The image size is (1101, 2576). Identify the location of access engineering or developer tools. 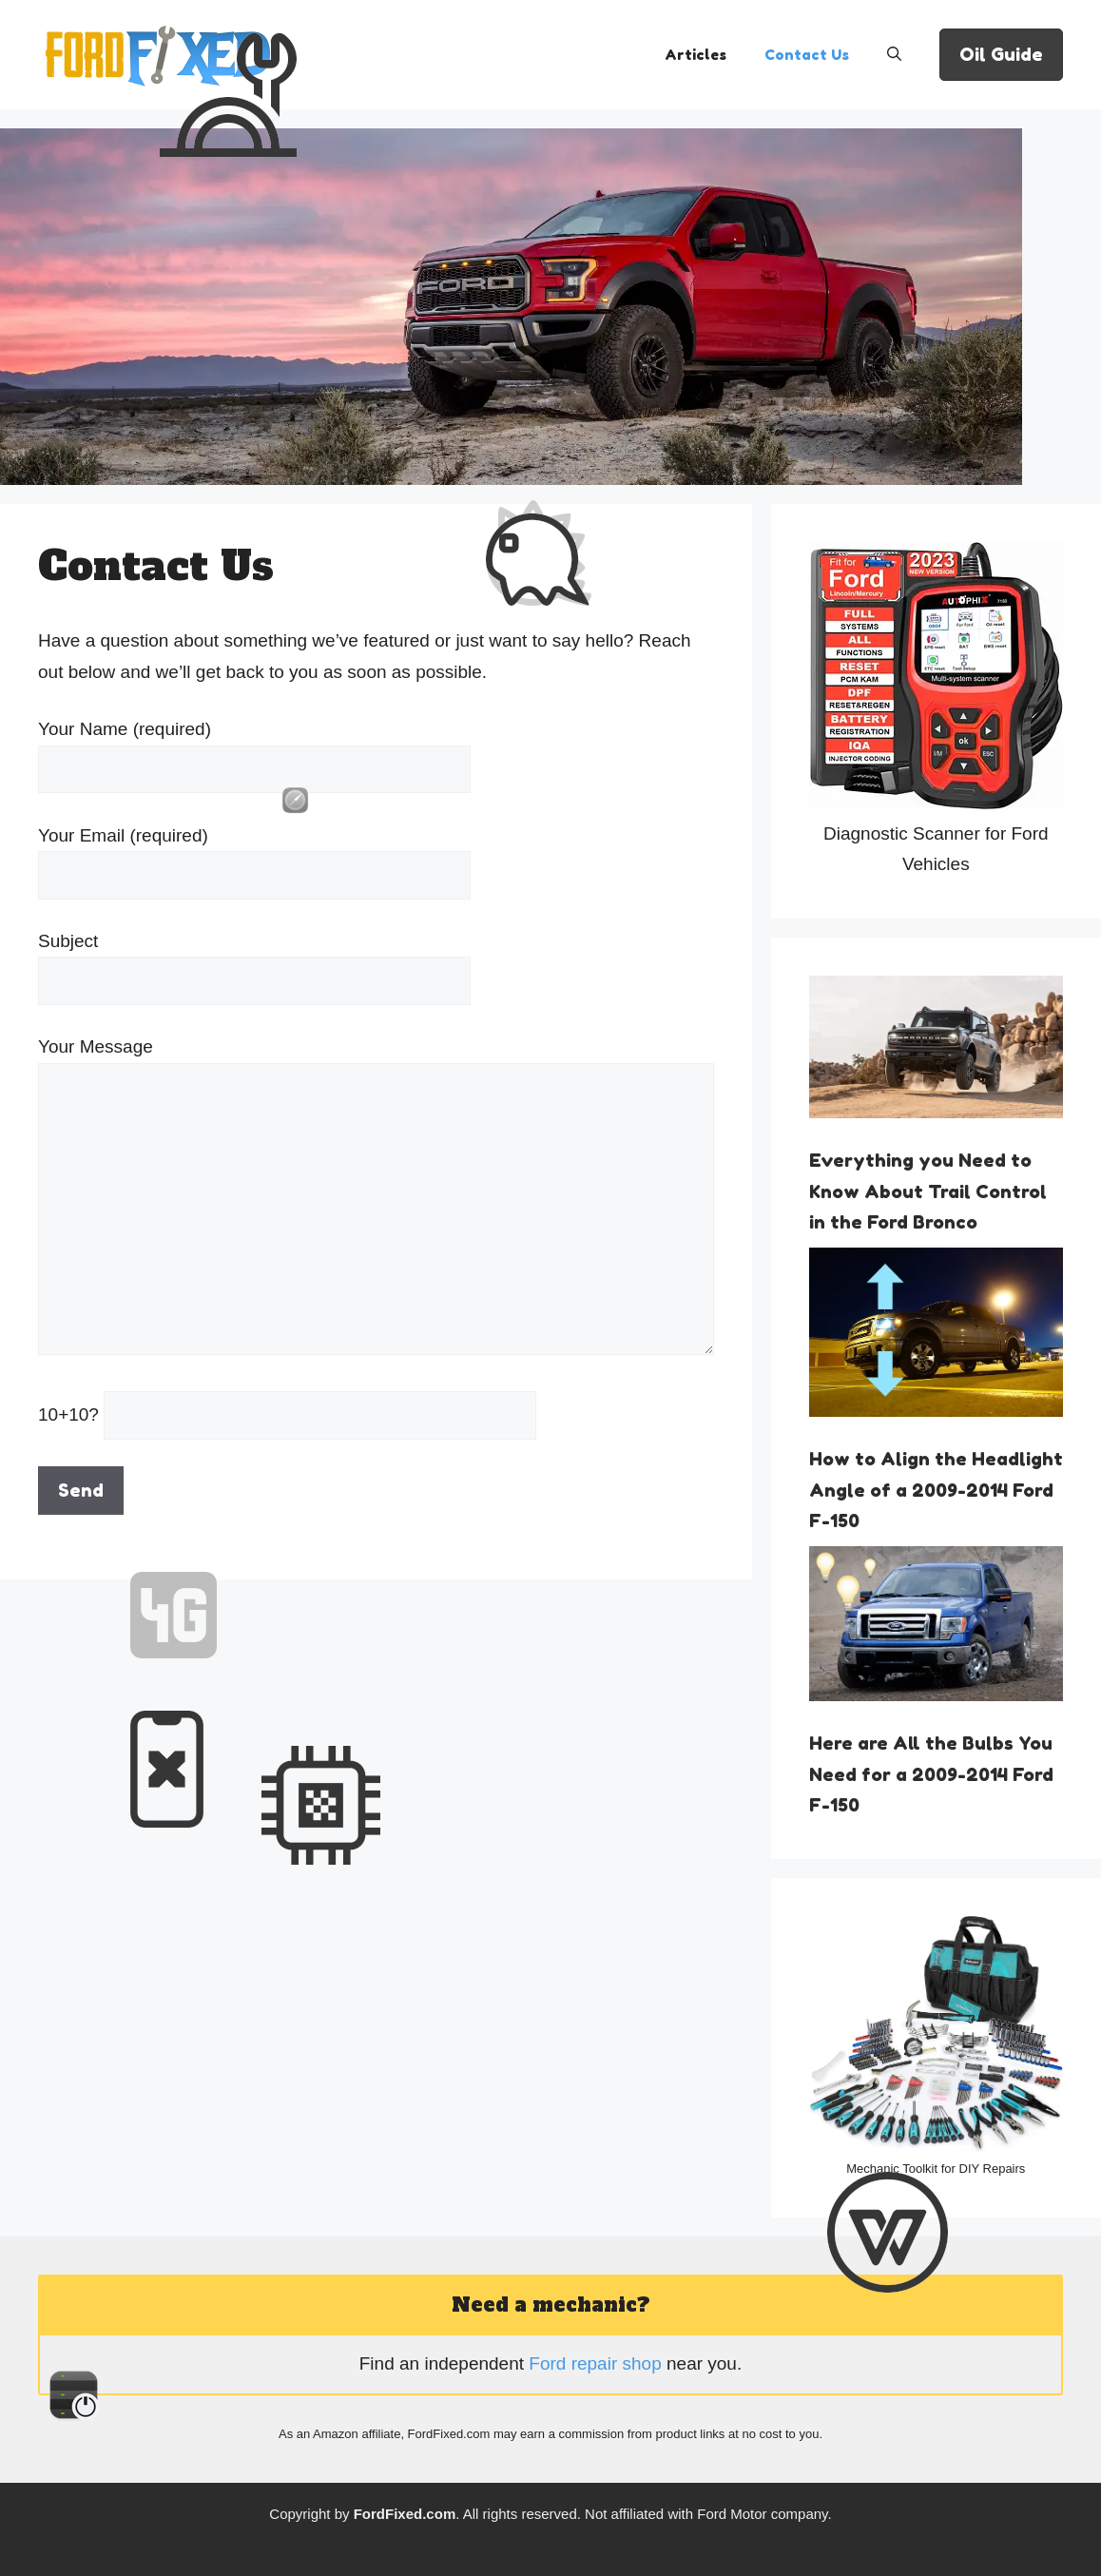
(228, 97).